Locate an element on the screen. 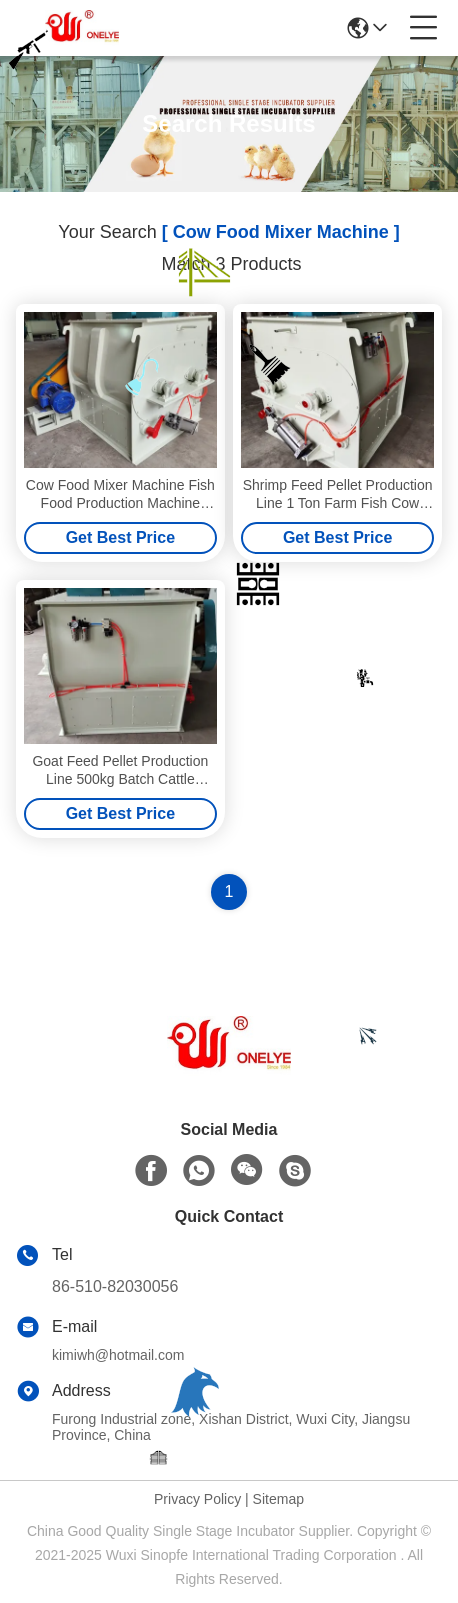  access painting or drawing tools is located at coordinates (270, 365).